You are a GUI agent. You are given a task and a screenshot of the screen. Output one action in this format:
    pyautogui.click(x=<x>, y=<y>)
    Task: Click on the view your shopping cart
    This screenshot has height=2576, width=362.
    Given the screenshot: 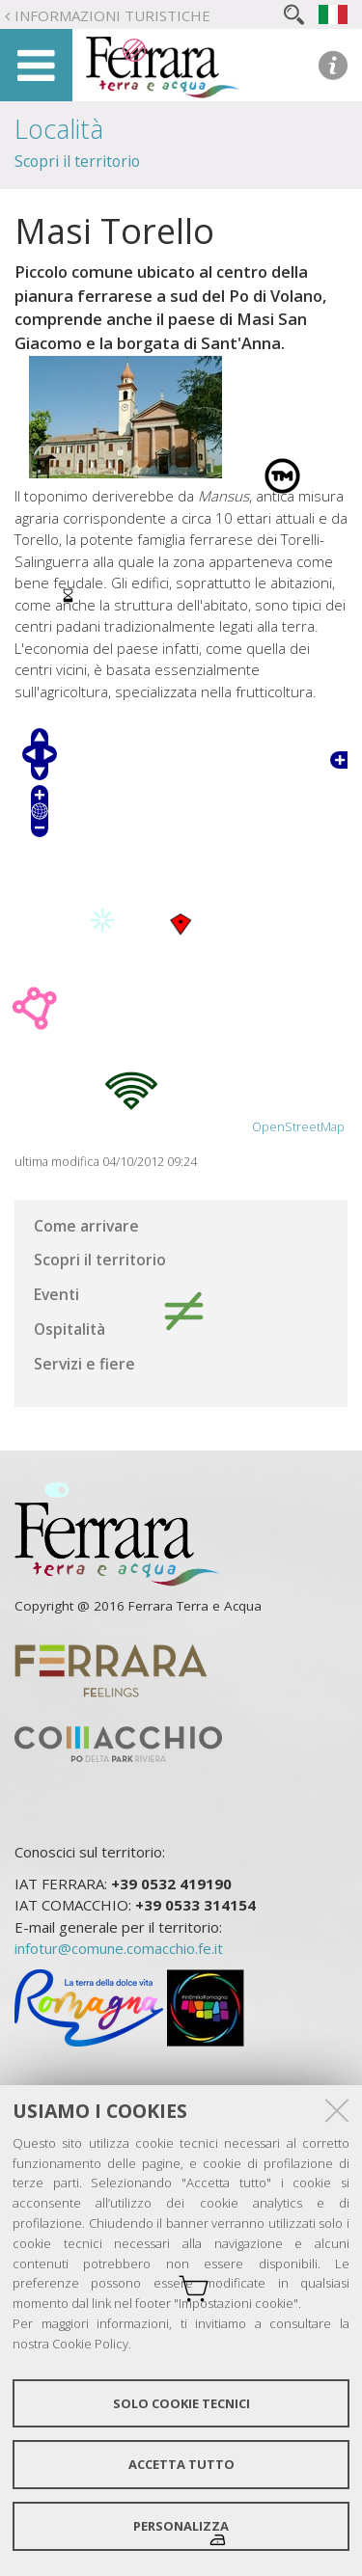 What is the action you would take?
    pyautogui.click(x=194, y=2289)
    